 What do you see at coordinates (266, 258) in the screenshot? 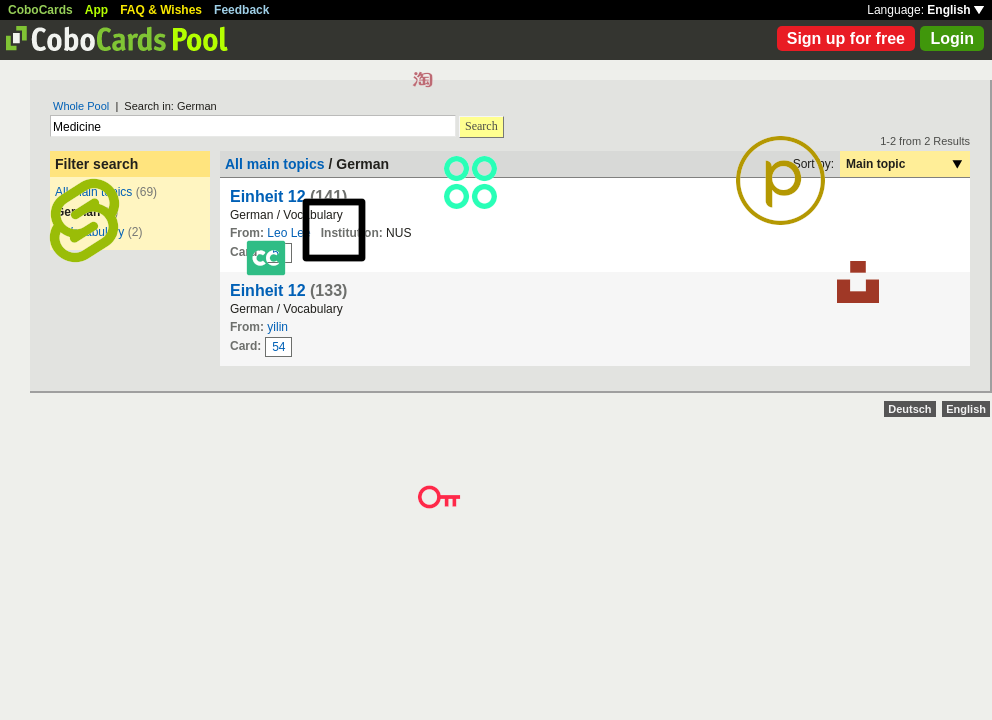
I see `enable closed captions for video content` at bounding box center [266, 258].